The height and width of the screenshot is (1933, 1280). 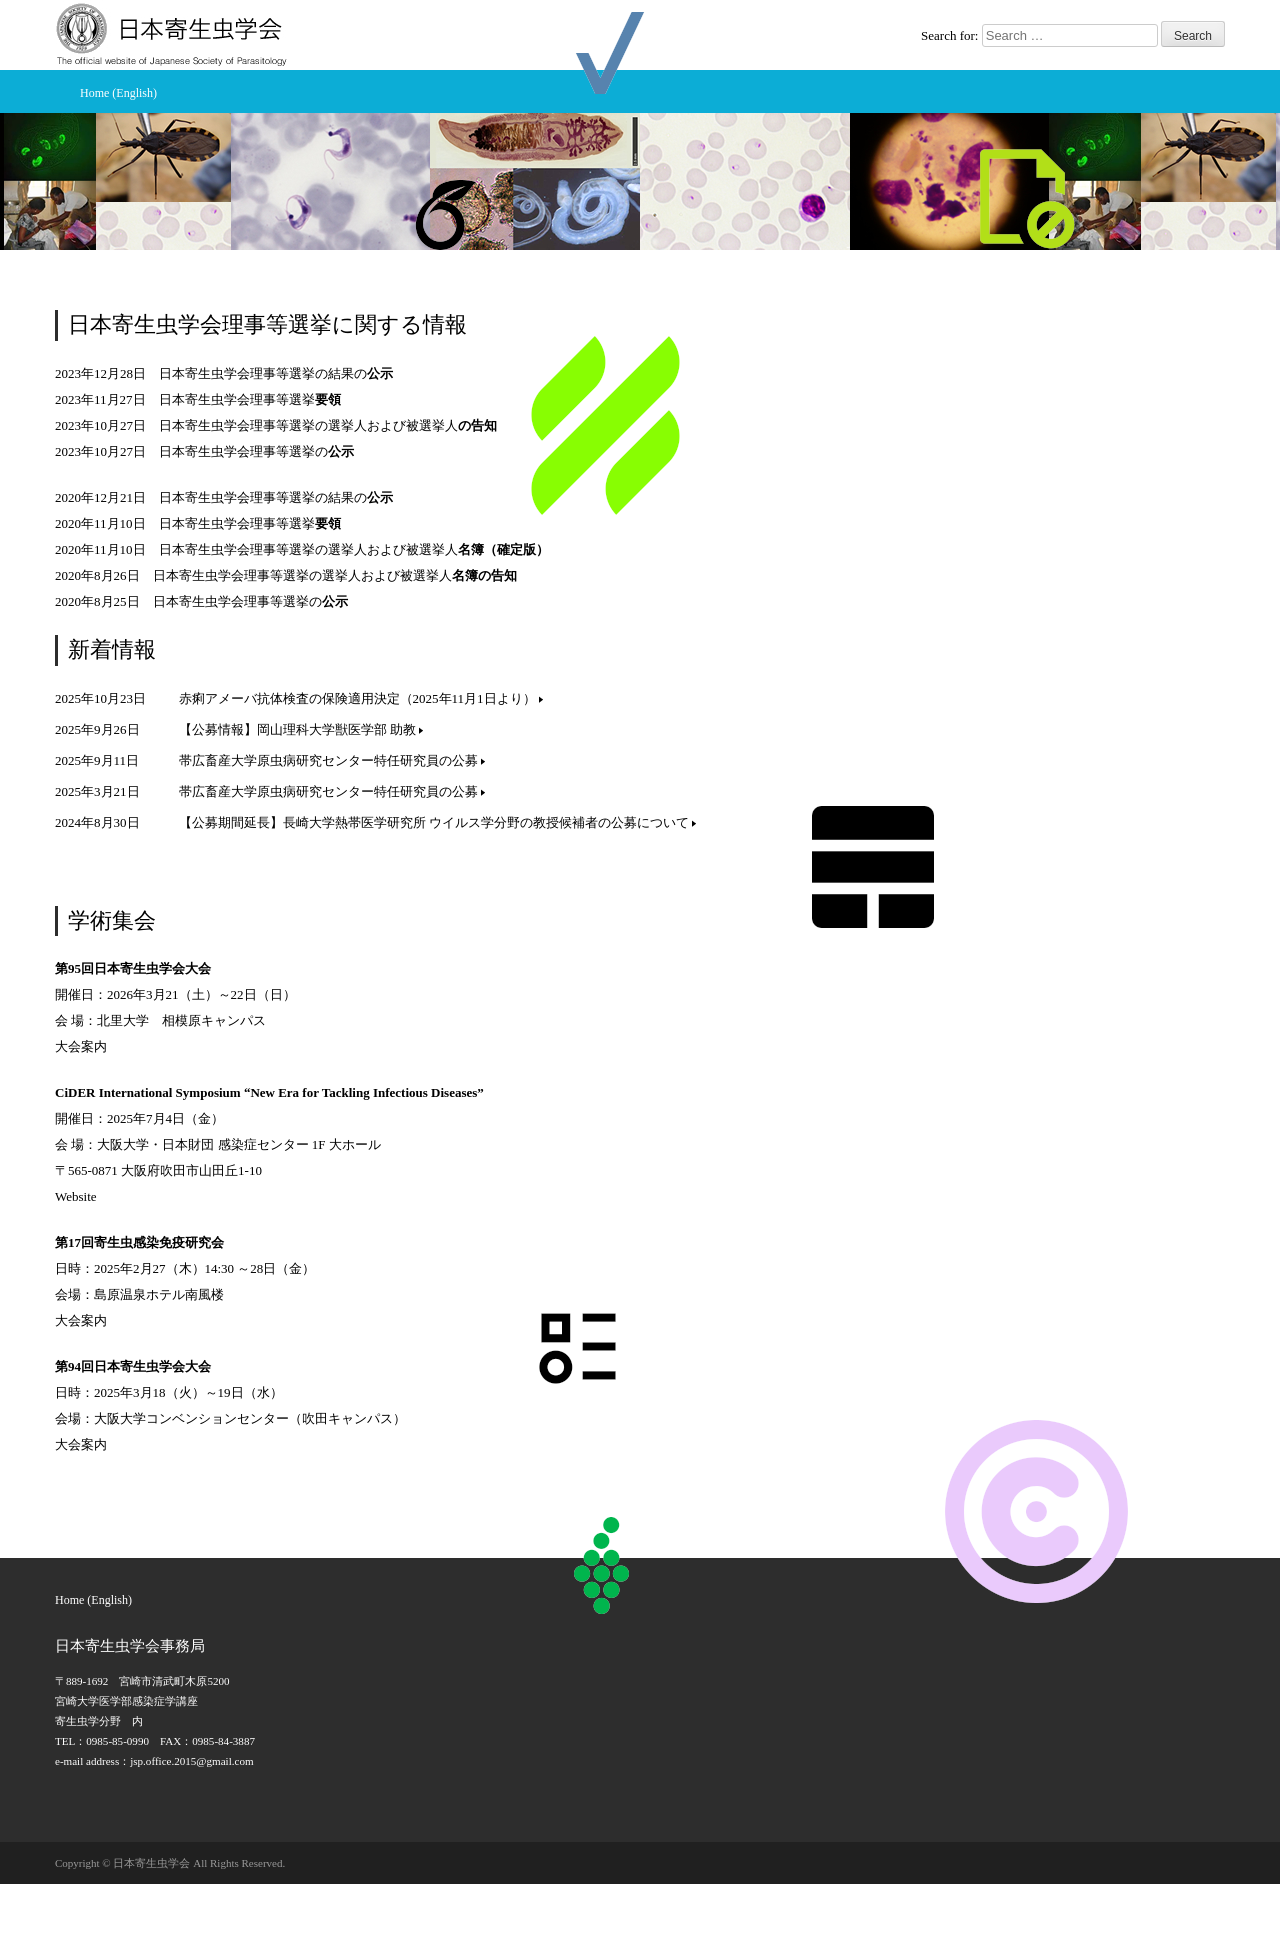 I want to click on open the Continente app or website, so click(x=1036, y=1511).